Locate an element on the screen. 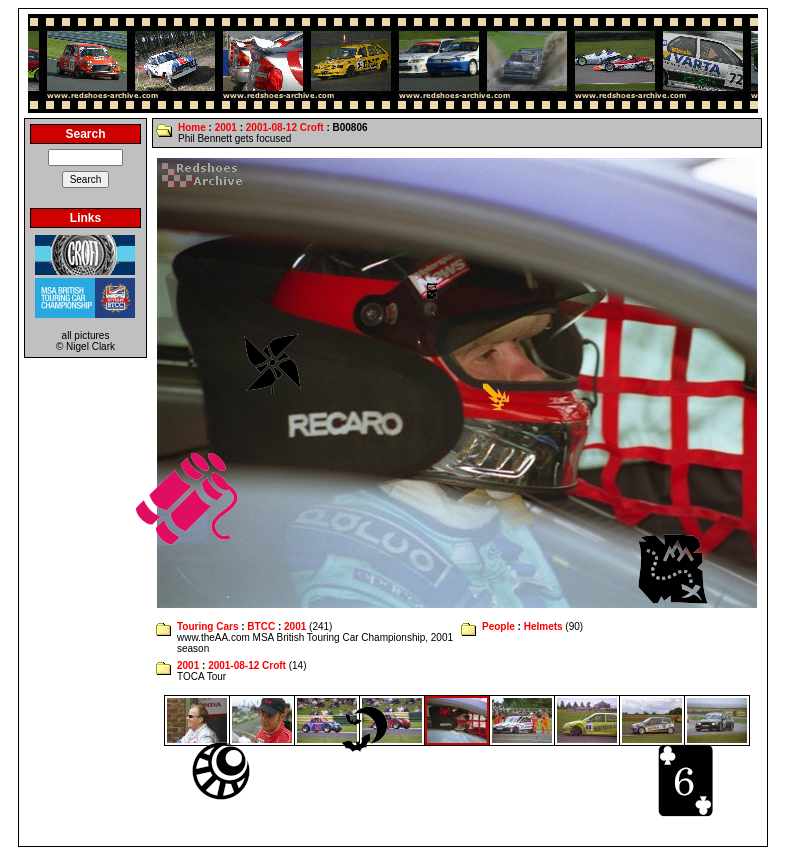 Image resolution: width=786 pixels, height=855 pixels. activate a beam or energy attack is located at coordinates (496, 397).